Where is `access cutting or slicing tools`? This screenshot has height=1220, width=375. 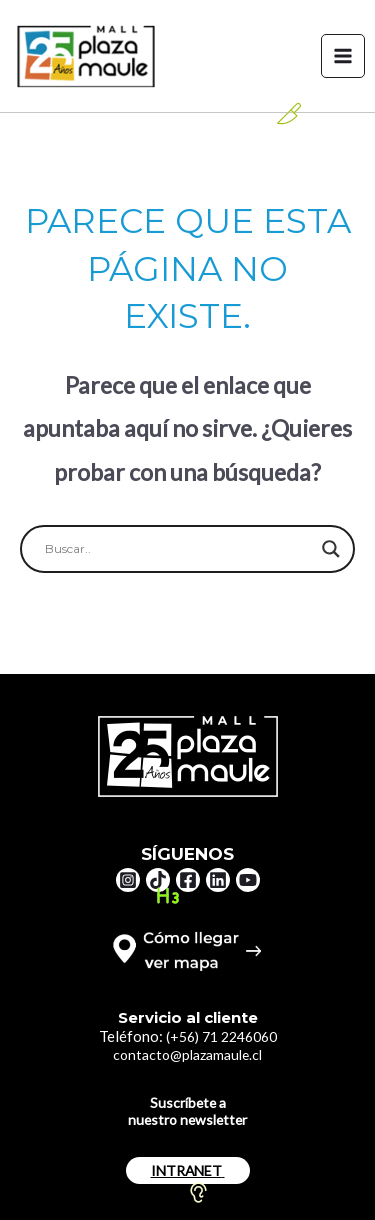
access cutting or slicing tools is located at coordinates (289, 114).